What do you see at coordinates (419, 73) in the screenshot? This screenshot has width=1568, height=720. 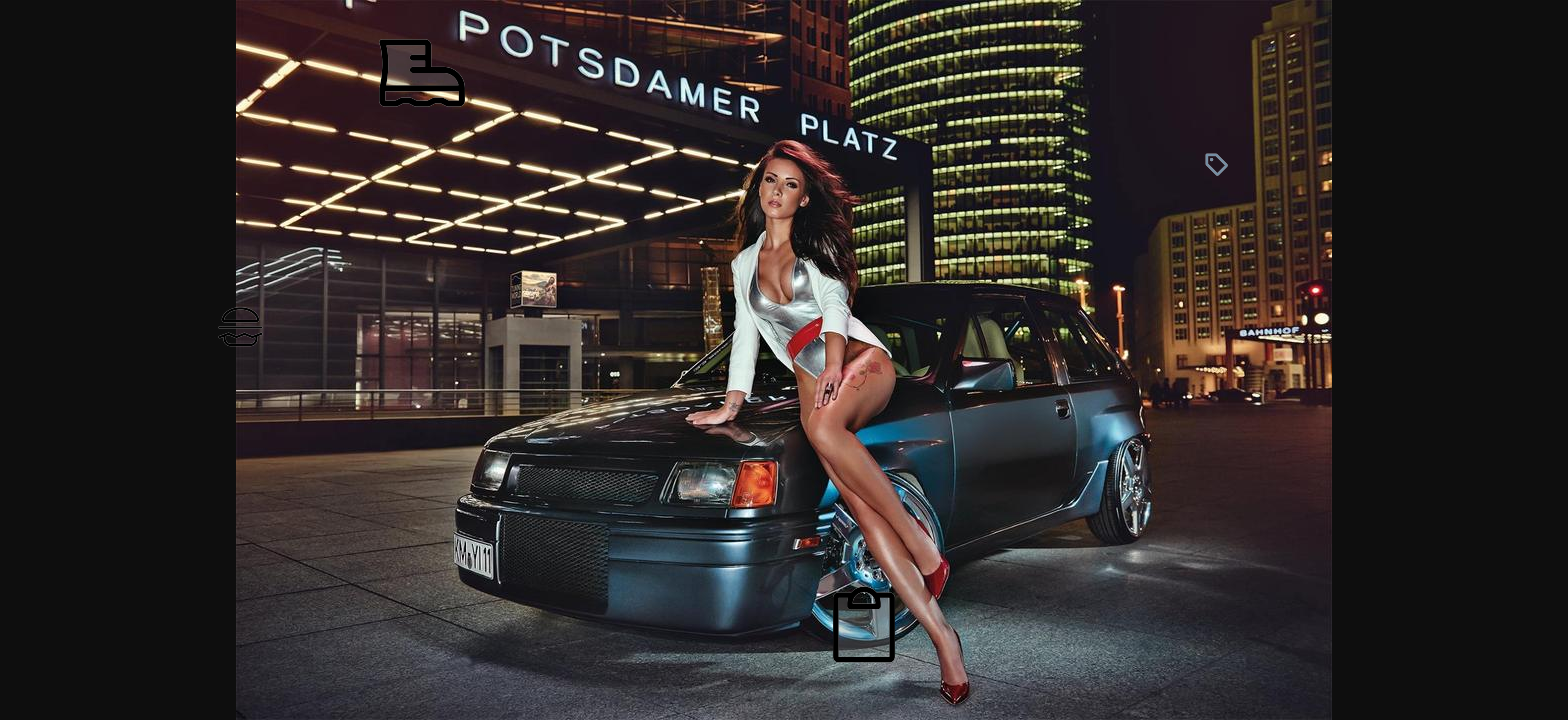 I see `footwear or shoe category` at bounding box center [419, 73].